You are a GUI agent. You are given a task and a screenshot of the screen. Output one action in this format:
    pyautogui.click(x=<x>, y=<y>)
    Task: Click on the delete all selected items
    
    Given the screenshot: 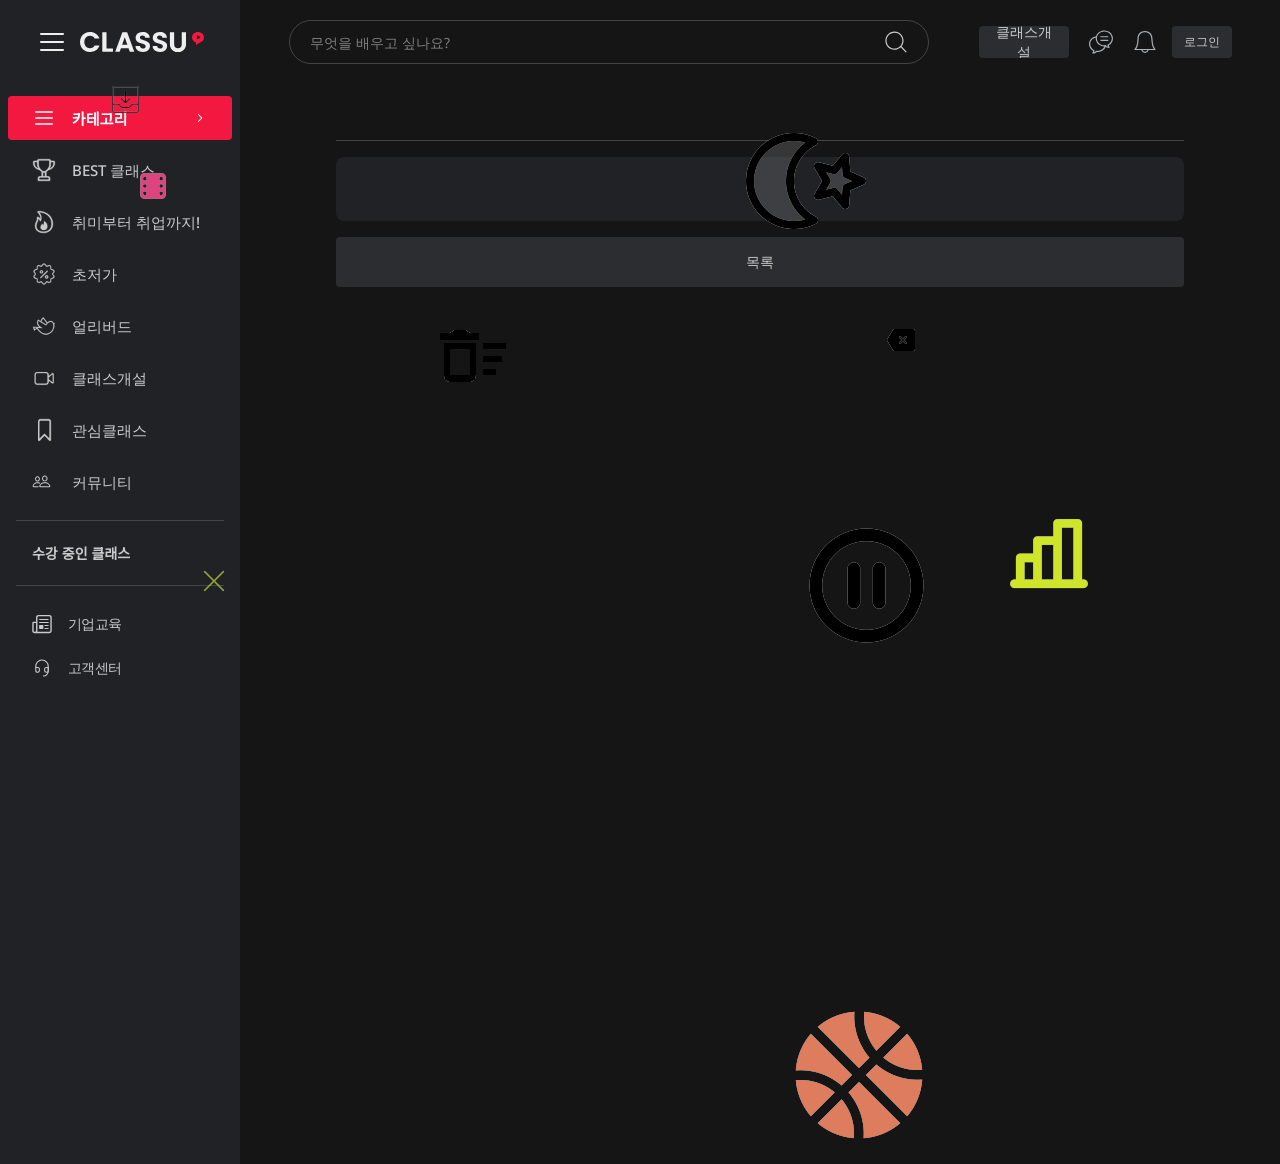 What is the action you would take?
    pyautogui.click(x=473, y=356)
    